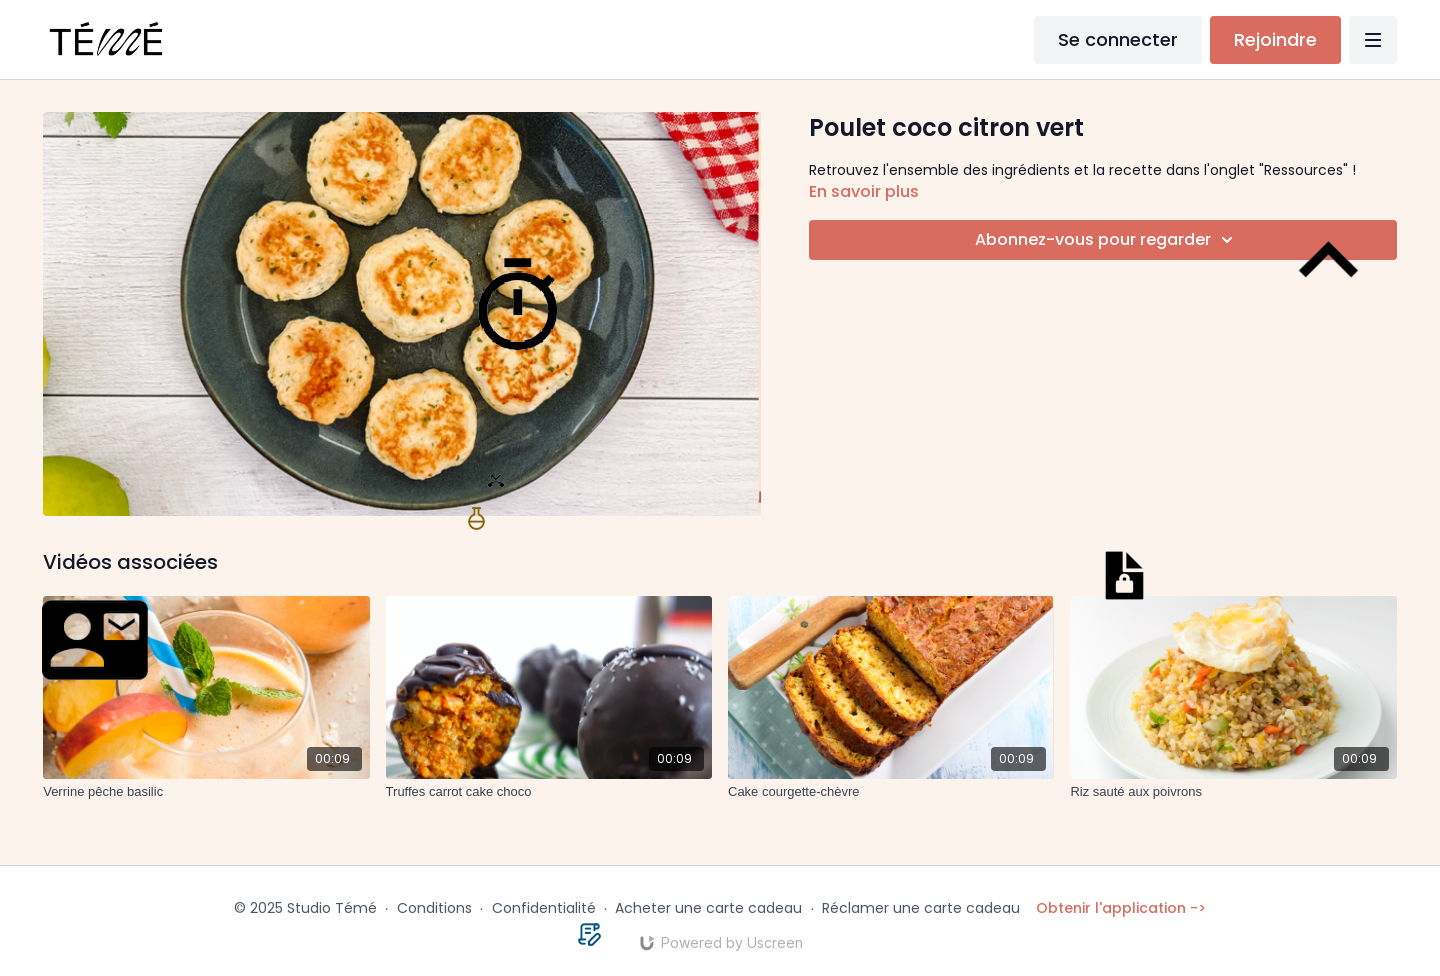 The image size is (1440, 976). Describe the element at coordinates (496, 481) in the screenshot. I see `indicates a missed phone call` at that location.